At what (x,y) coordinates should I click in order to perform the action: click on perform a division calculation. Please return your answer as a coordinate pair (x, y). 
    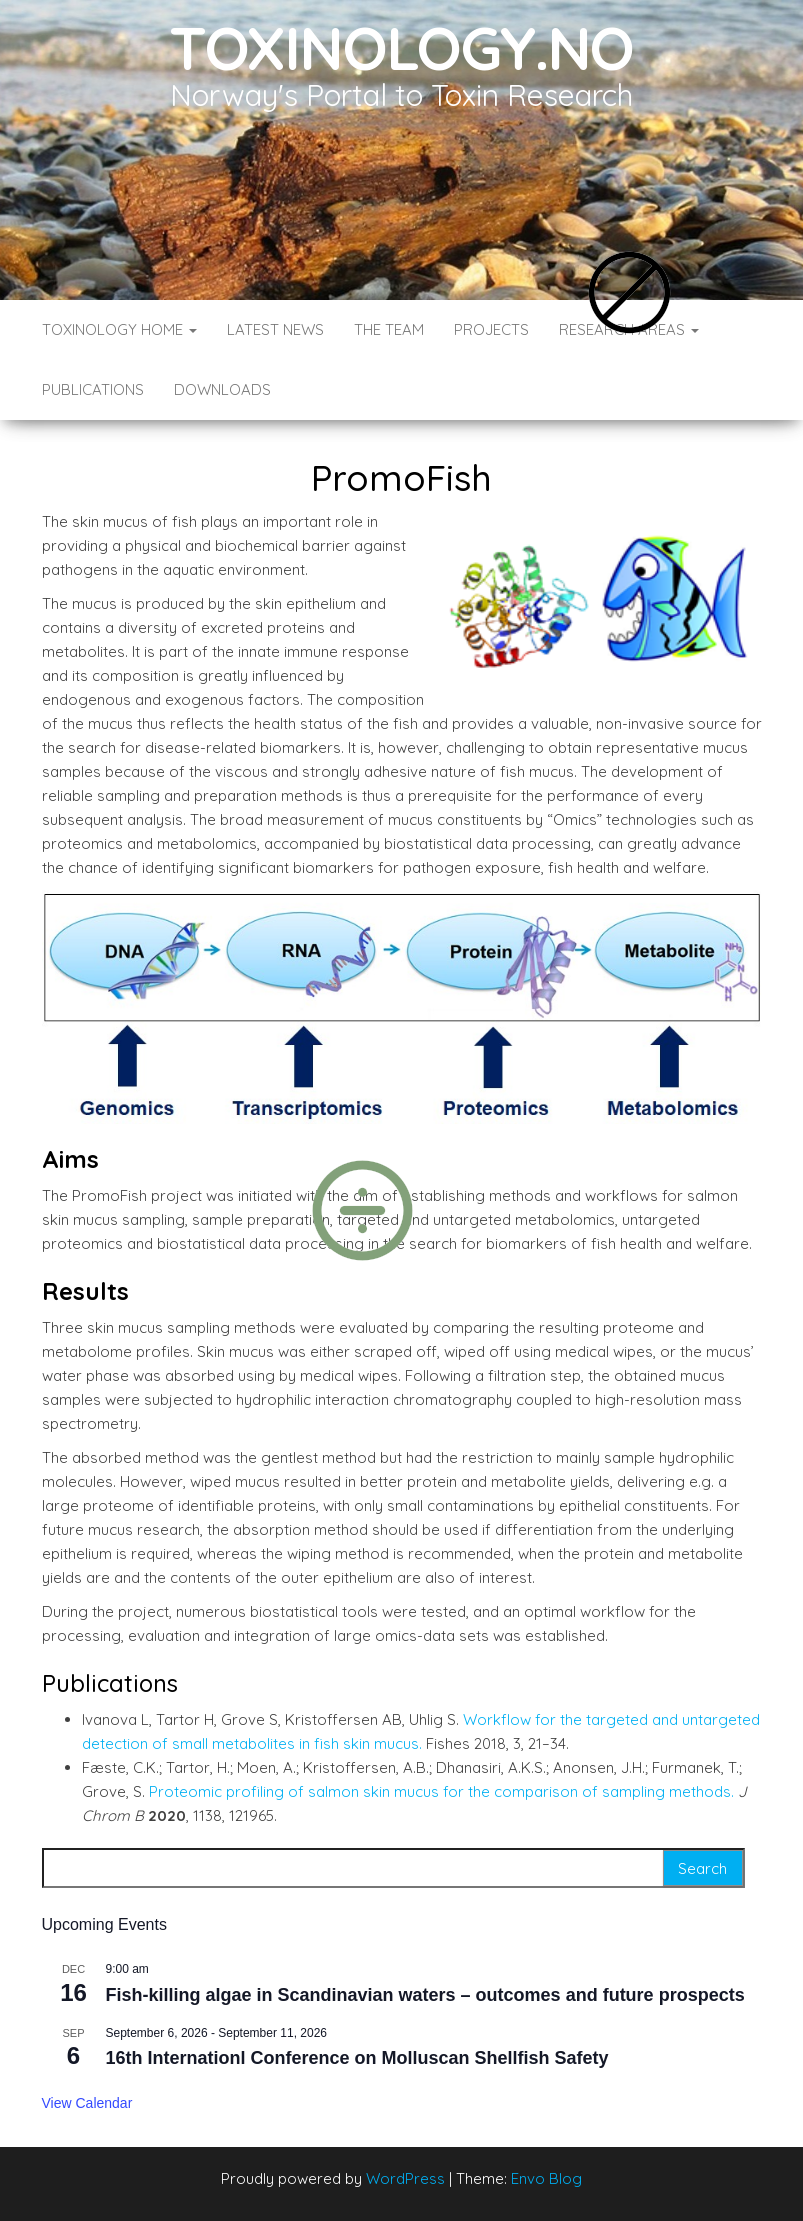
    Looking at the image, I should click on (362, 1210).